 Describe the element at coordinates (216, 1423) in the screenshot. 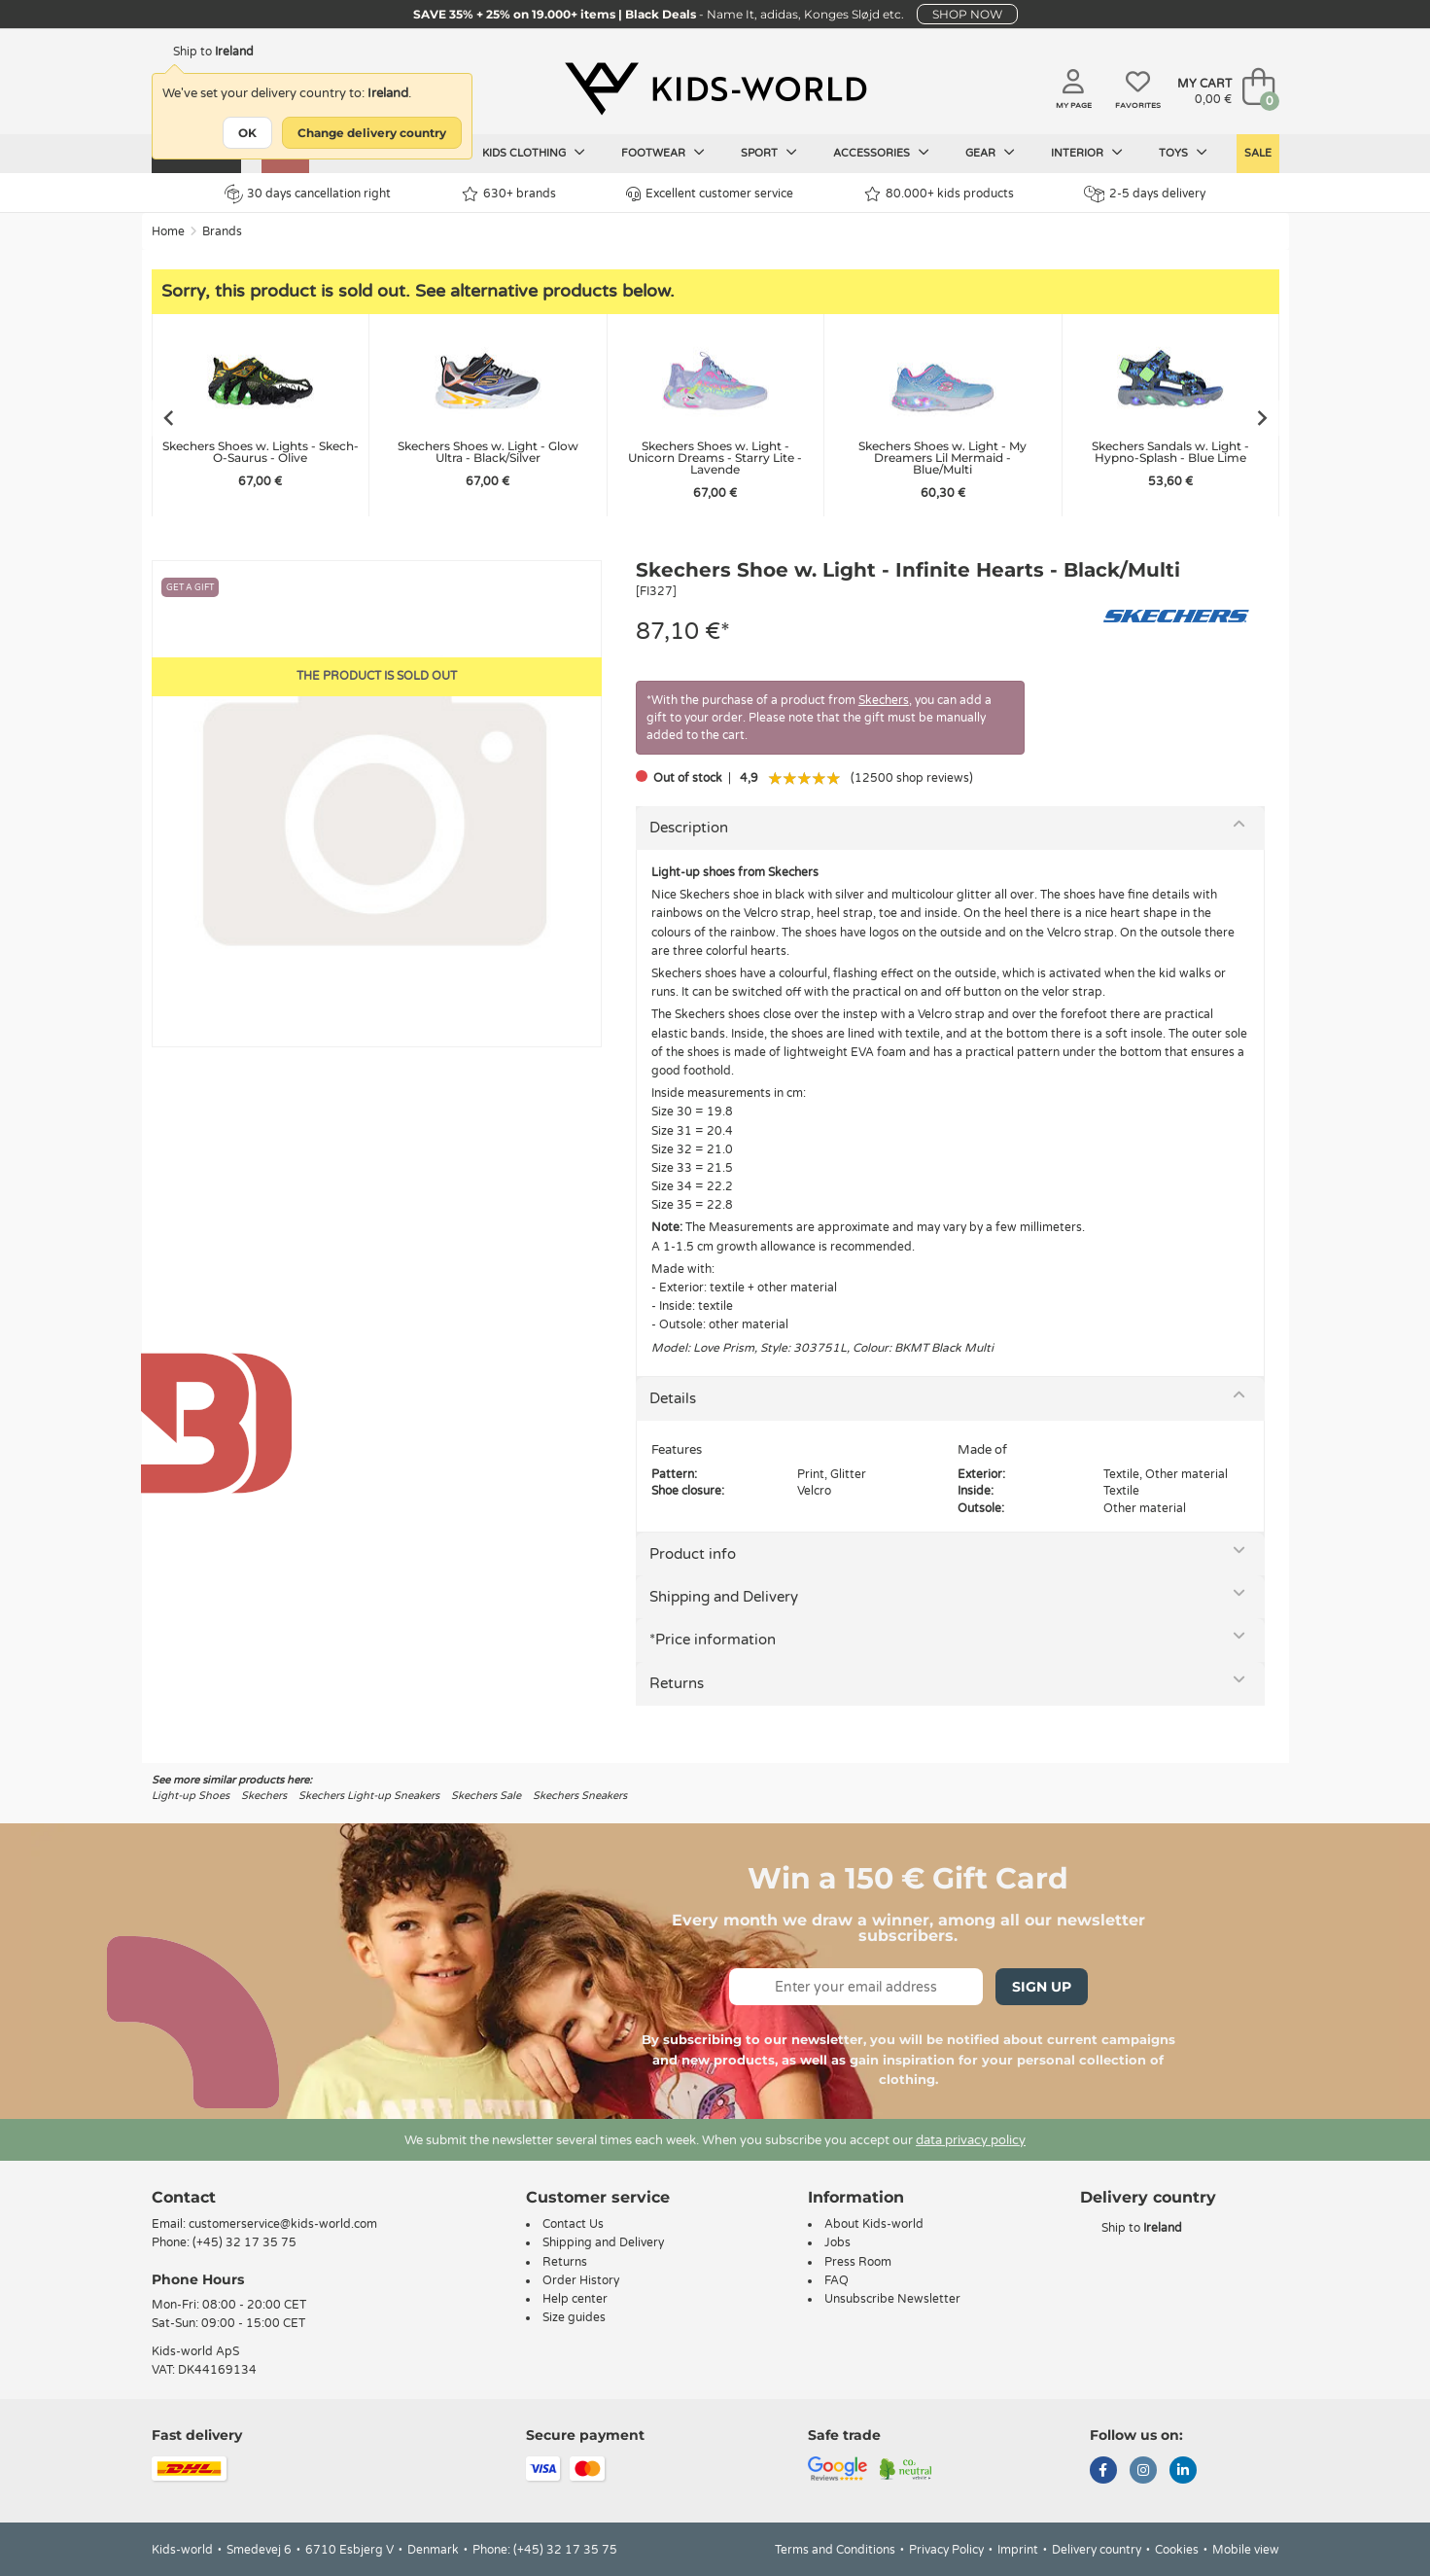

I see `open BetterDiscord settings` at that location.